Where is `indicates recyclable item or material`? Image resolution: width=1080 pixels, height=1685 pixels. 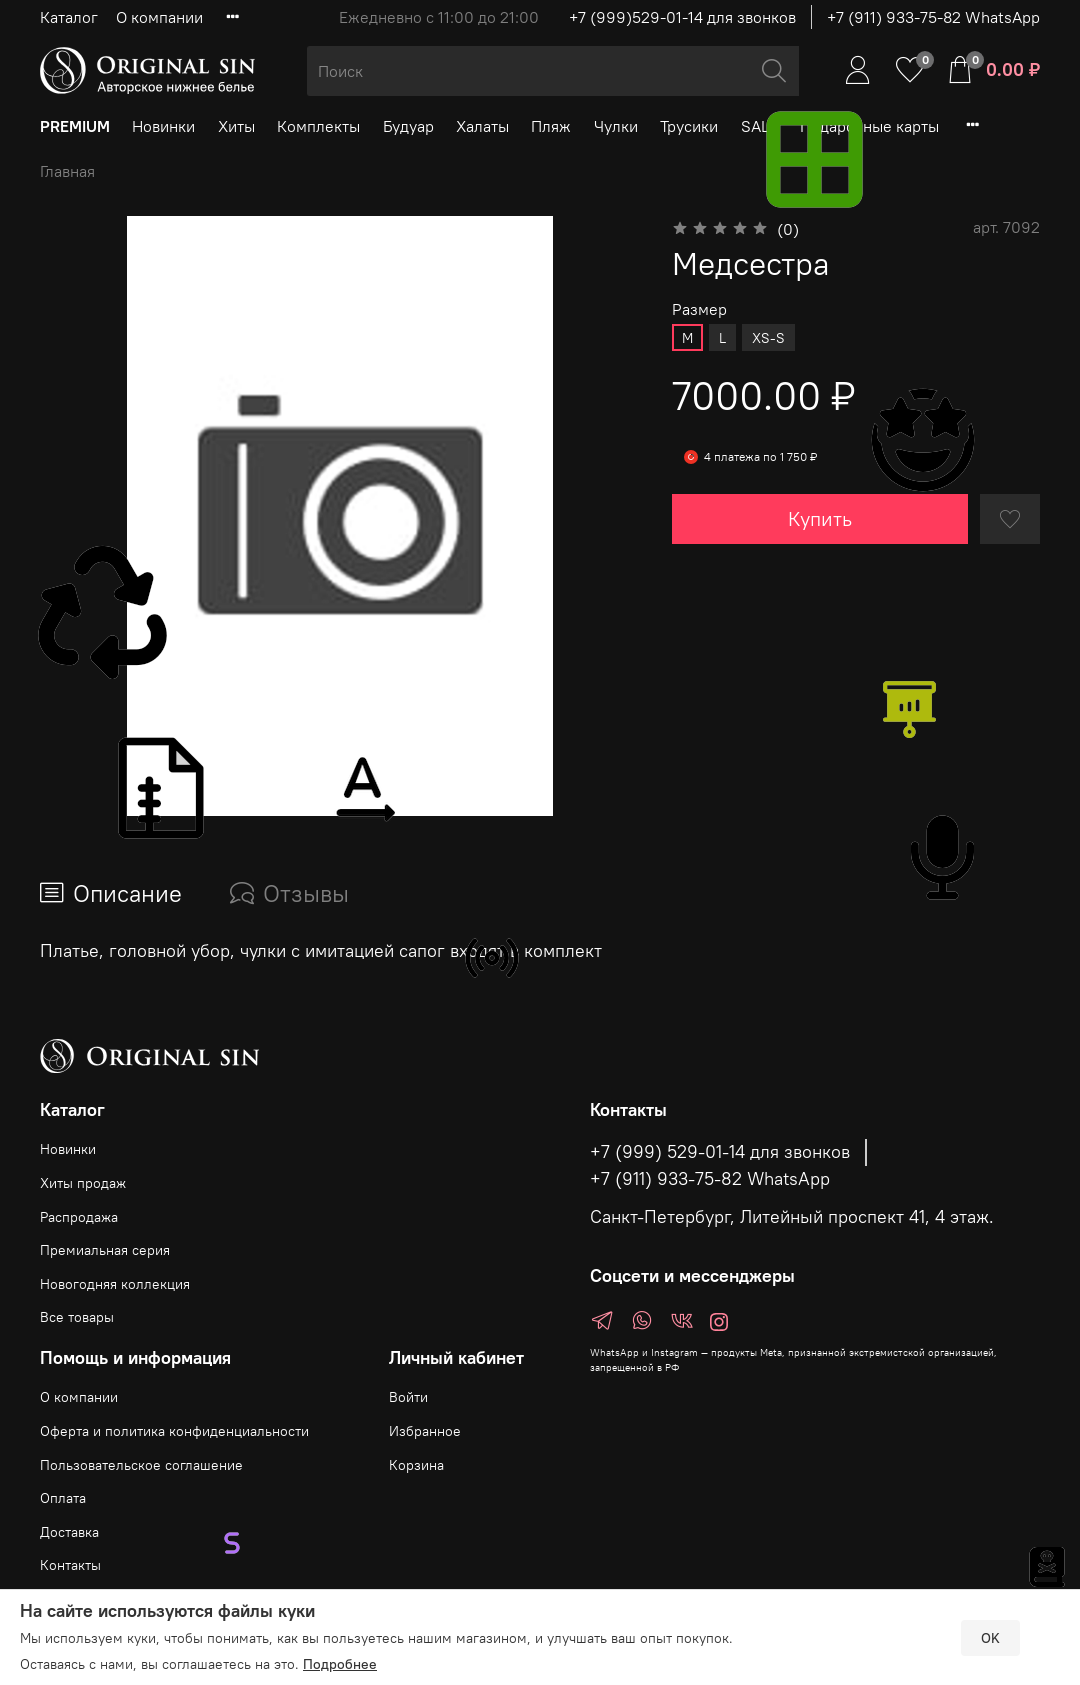
indicates recyclable item or material is located at coordinates (102, 609).